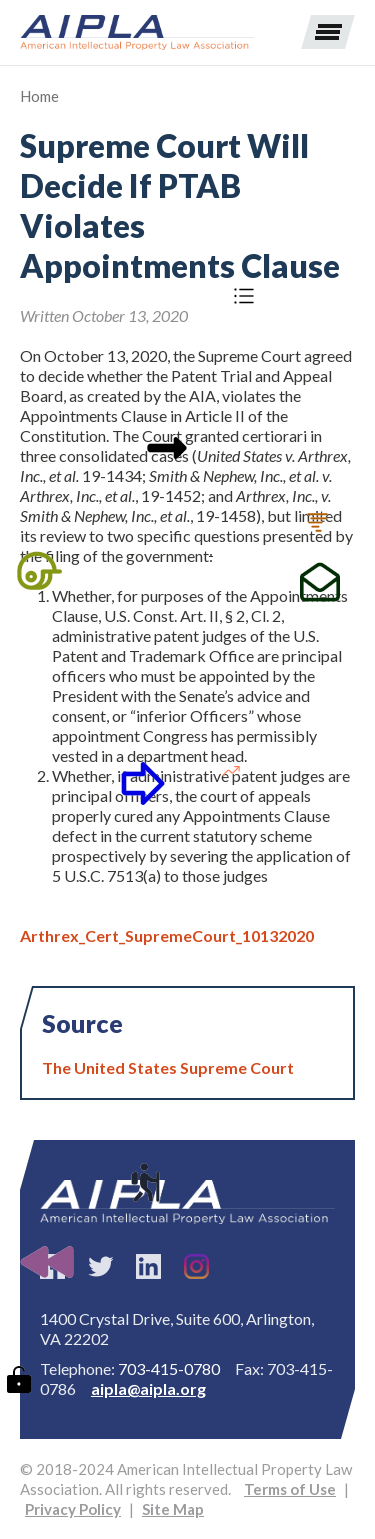  Describe the element at coordinates (167, 448) in the screenshot. I see `go to next item or step` at that location.